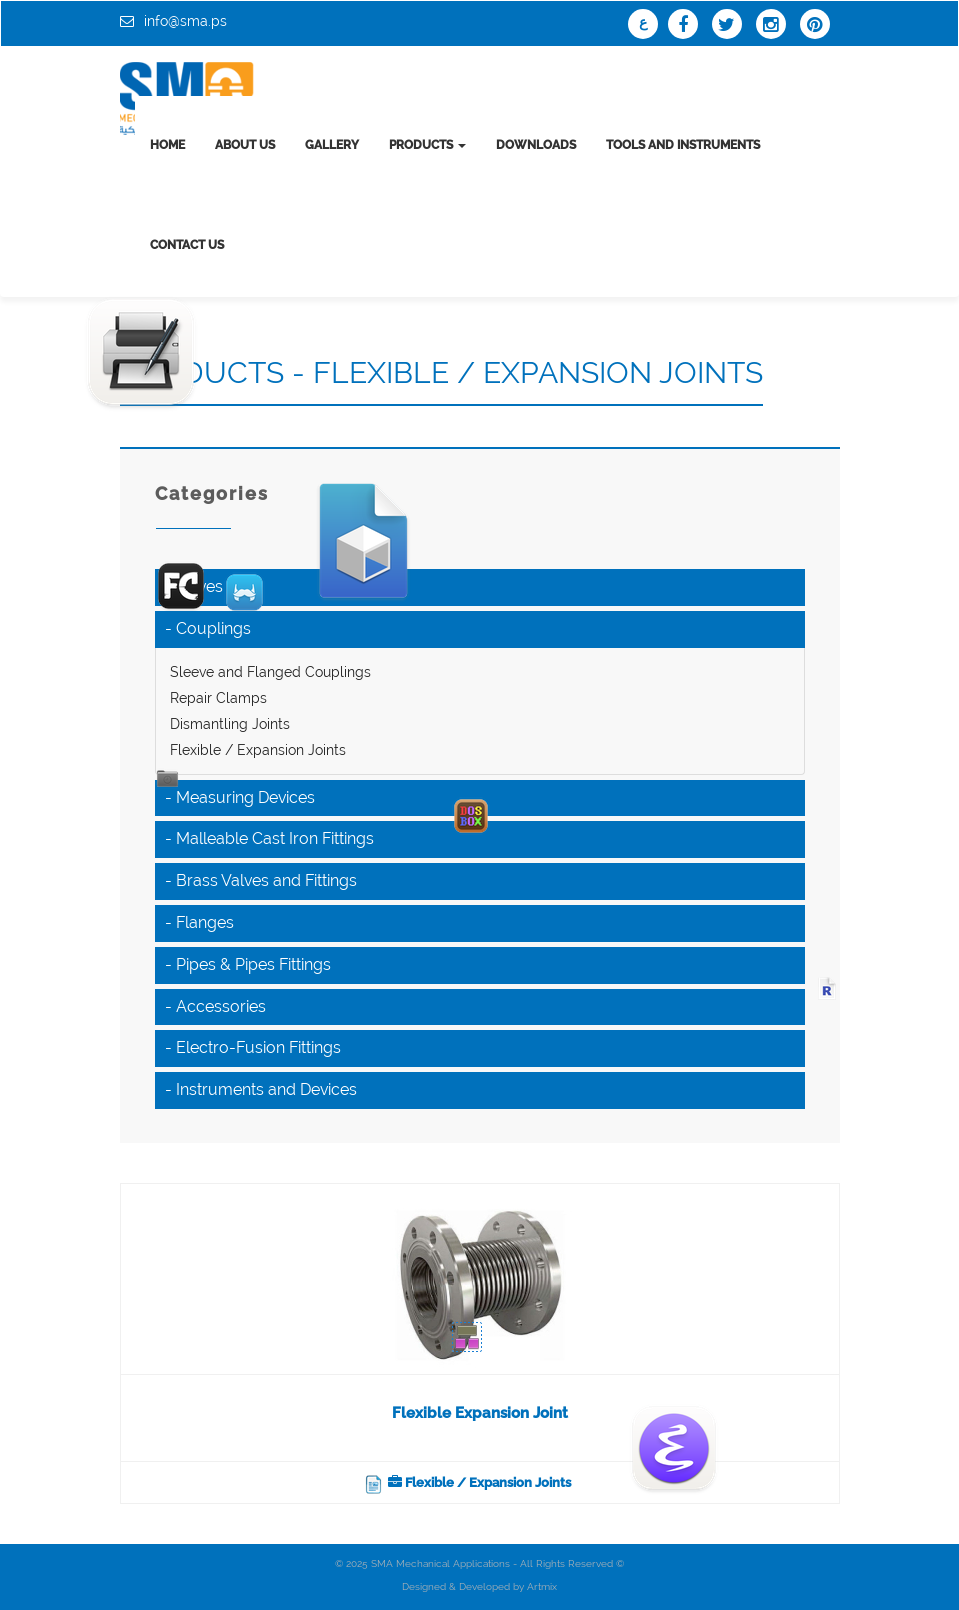  Describe the element at coordinates (363, 540) in the screenshot. I see `flatpak application reference file` at that location.